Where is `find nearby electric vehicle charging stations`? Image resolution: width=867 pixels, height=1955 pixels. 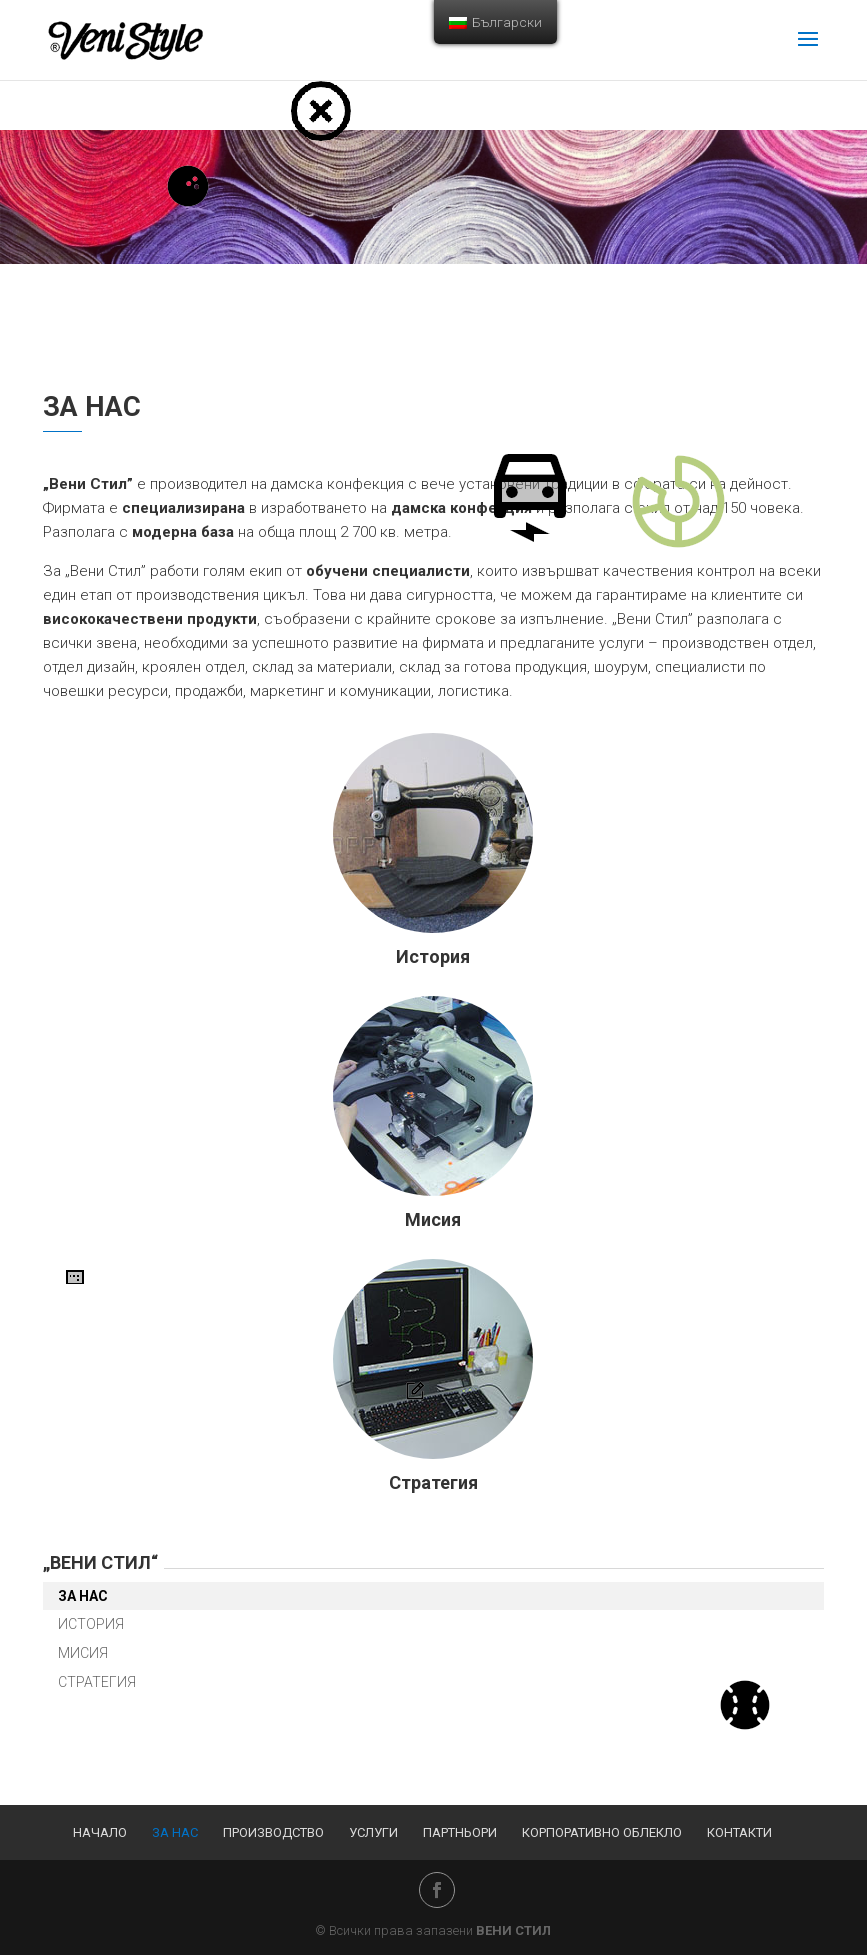
find nearby electric vehicle charging stations is located at coordinates (530, 498).